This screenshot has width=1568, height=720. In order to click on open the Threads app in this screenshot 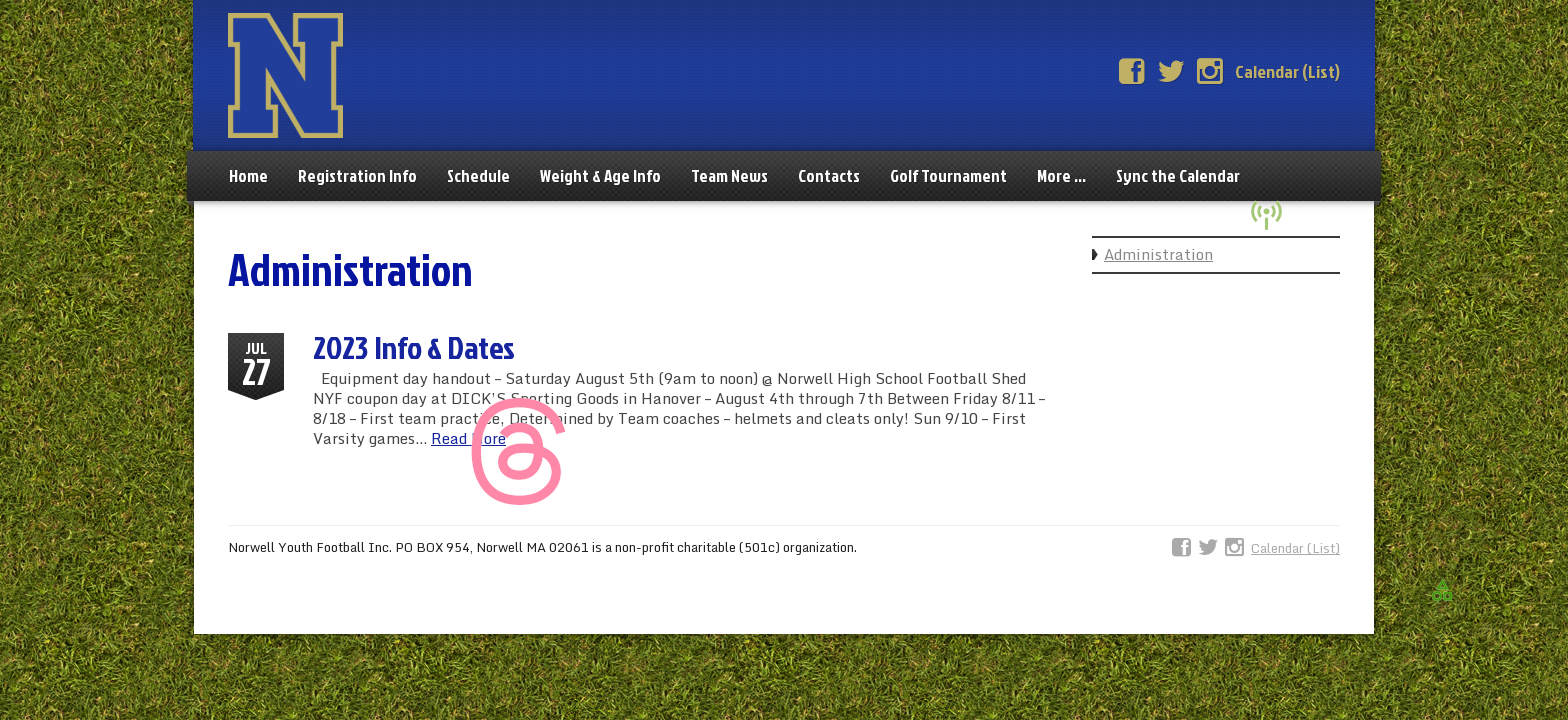, I will do `click(518, 451)`.